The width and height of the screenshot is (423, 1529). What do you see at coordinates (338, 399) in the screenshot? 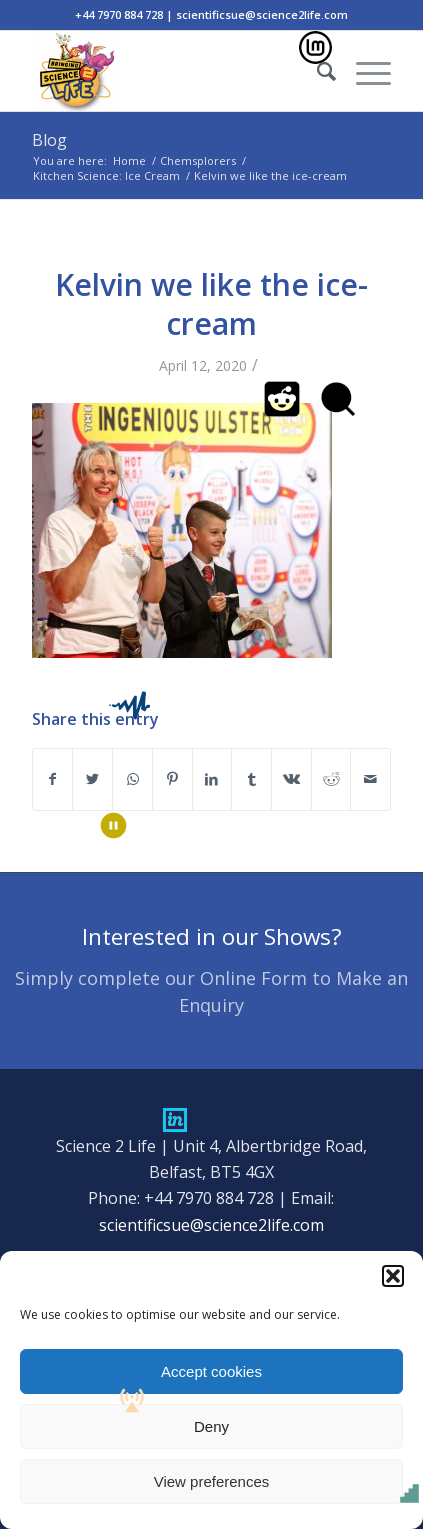
I see `search for content or items` at bounding box center [338, 399].